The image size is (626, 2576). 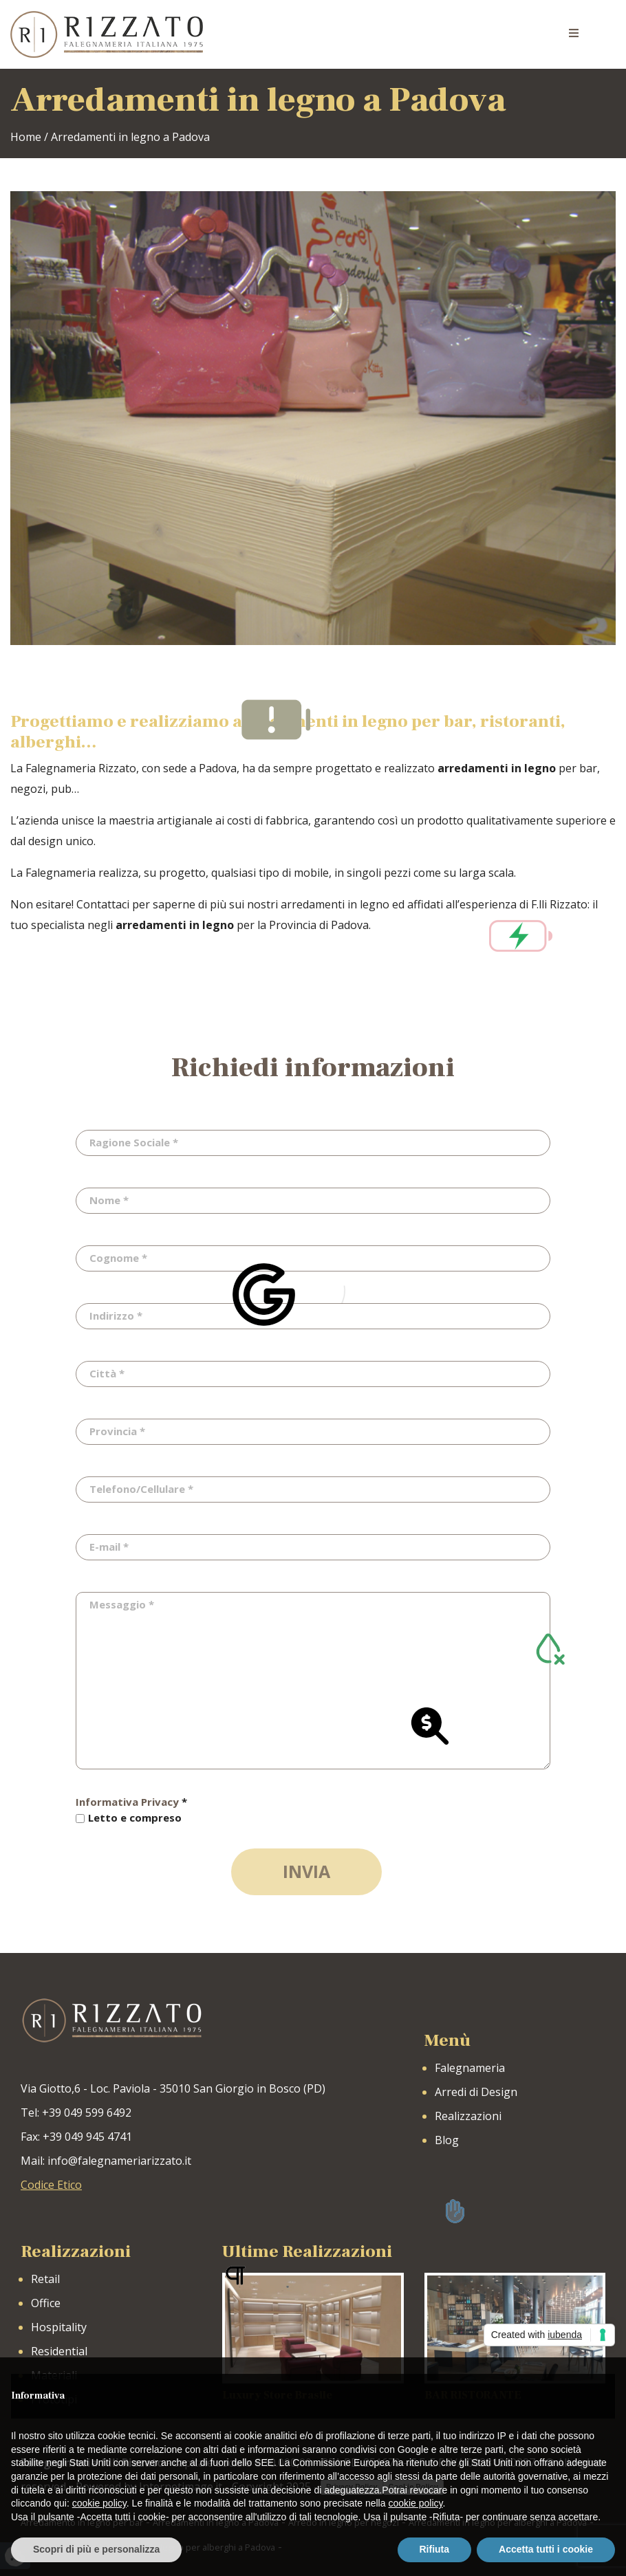 I want to click on insert paragraph break in text editor, so click(x=236, y=2275).